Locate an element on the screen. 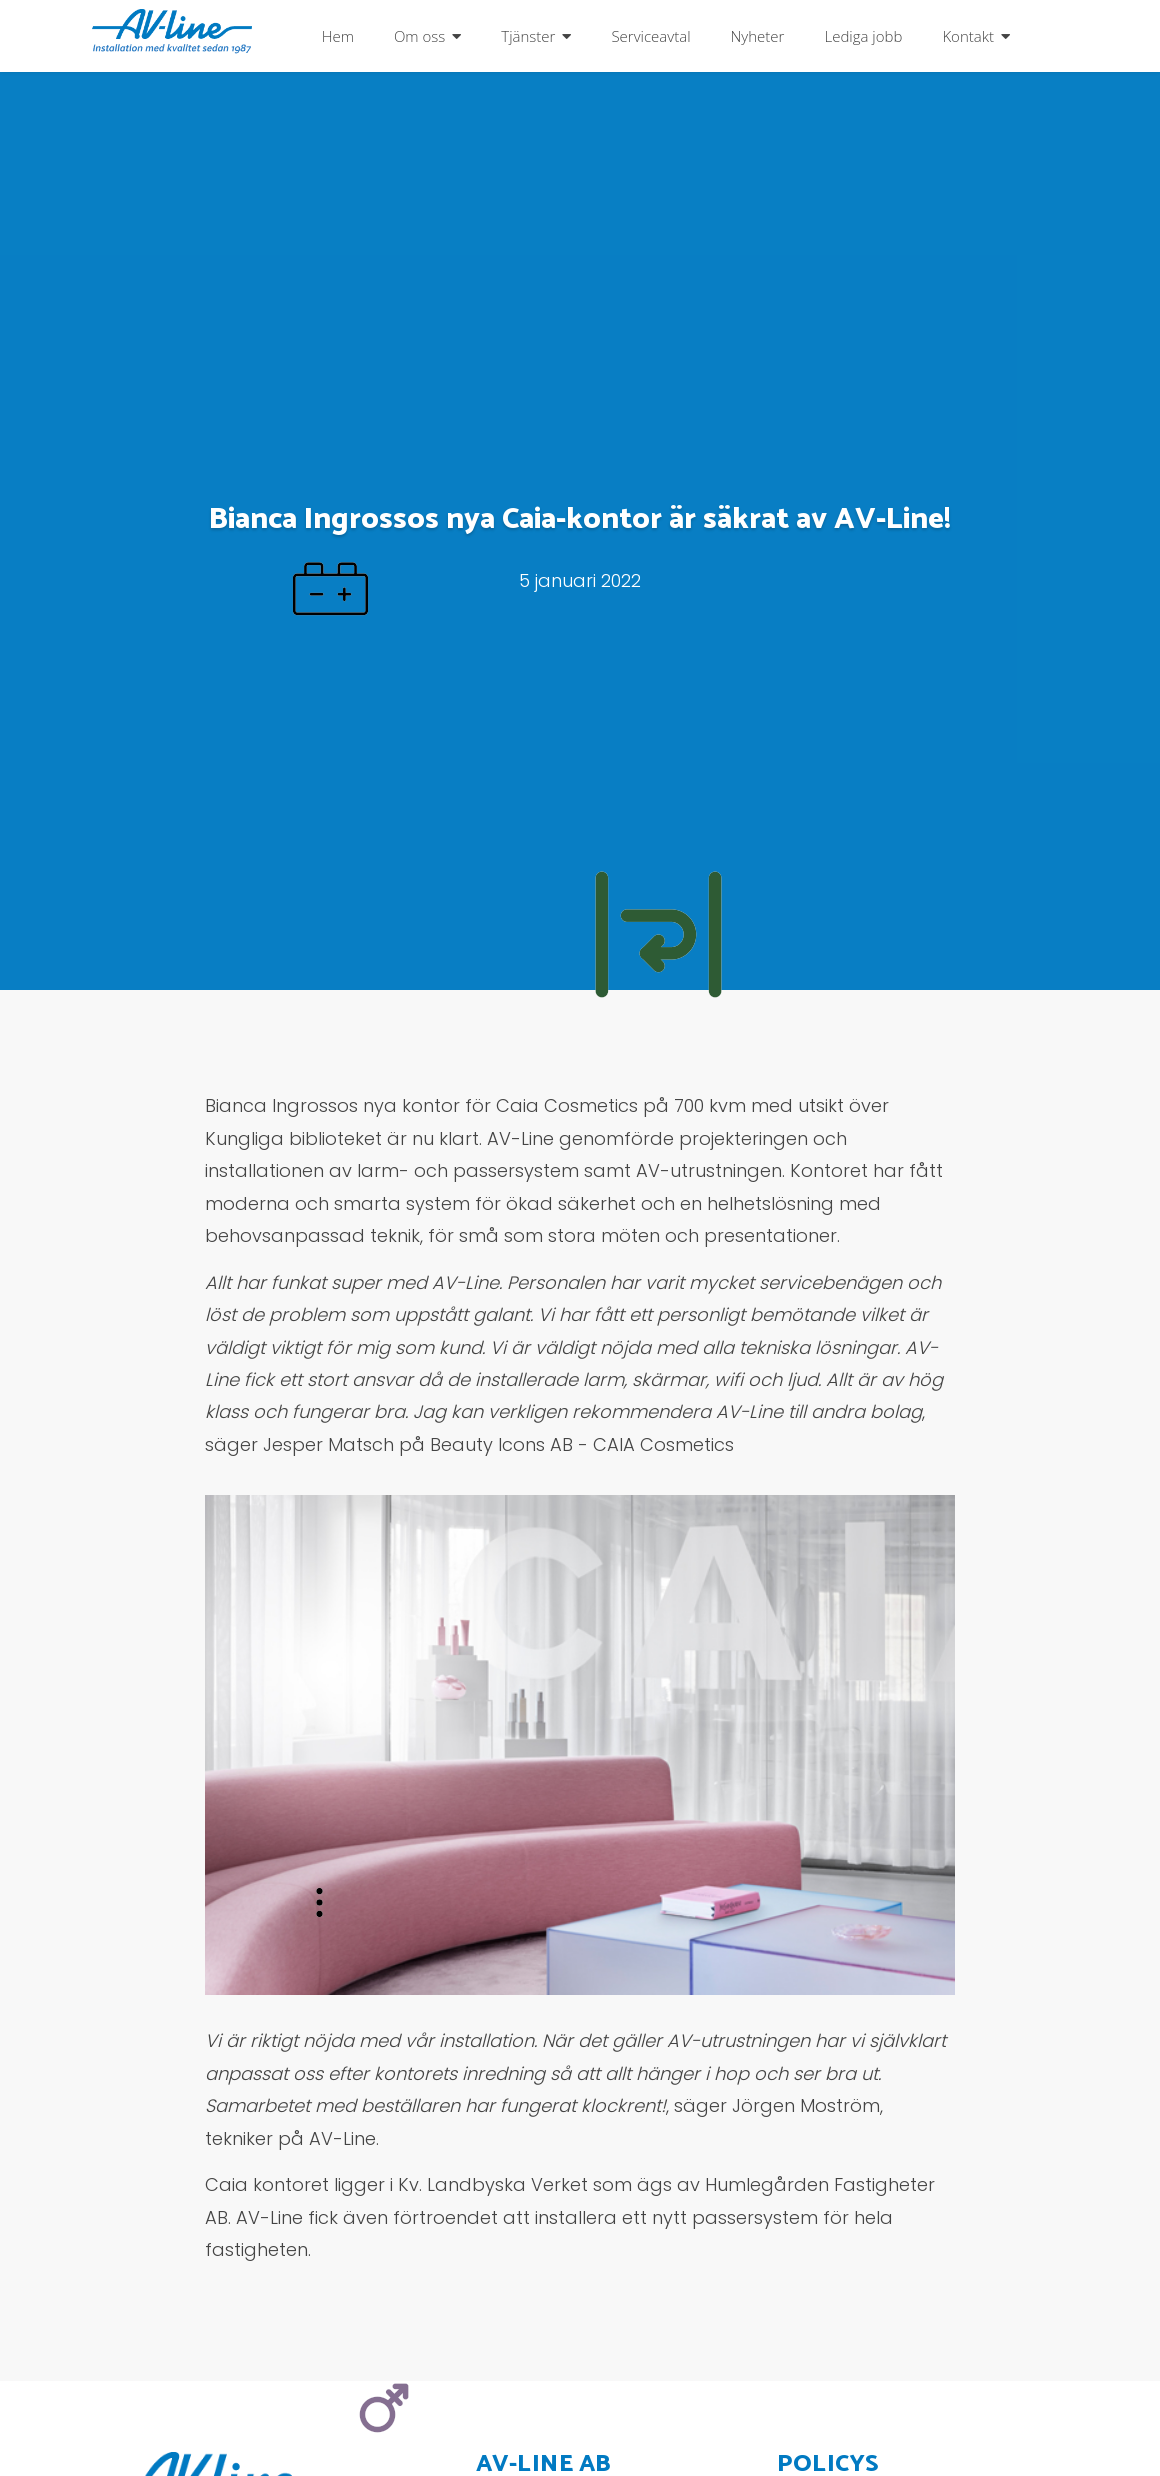 The width and height of the screenshot is (1160, 2476). indicates transgender or non-binary gender identity option is located at coordinates (385, 2407).